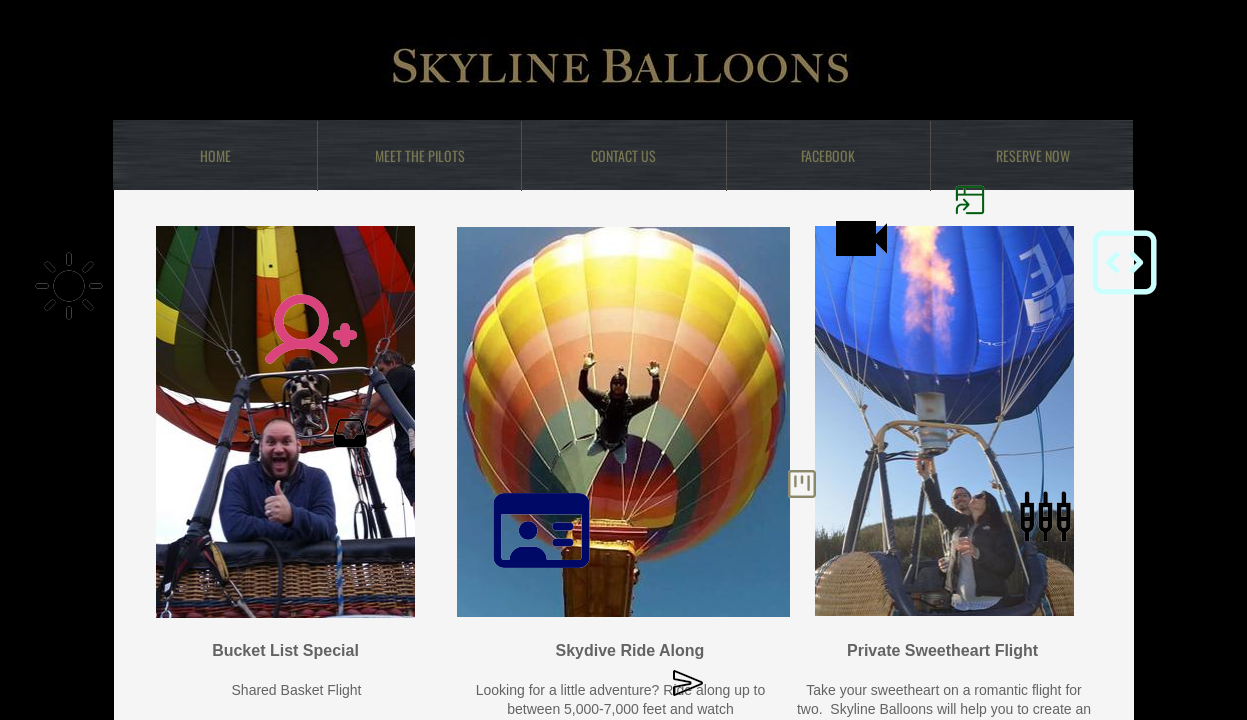  What do you see at coordinates (970, 200) in the screenshot?
I see `create a symbolic link to this project` at bounding box center [970, 200].